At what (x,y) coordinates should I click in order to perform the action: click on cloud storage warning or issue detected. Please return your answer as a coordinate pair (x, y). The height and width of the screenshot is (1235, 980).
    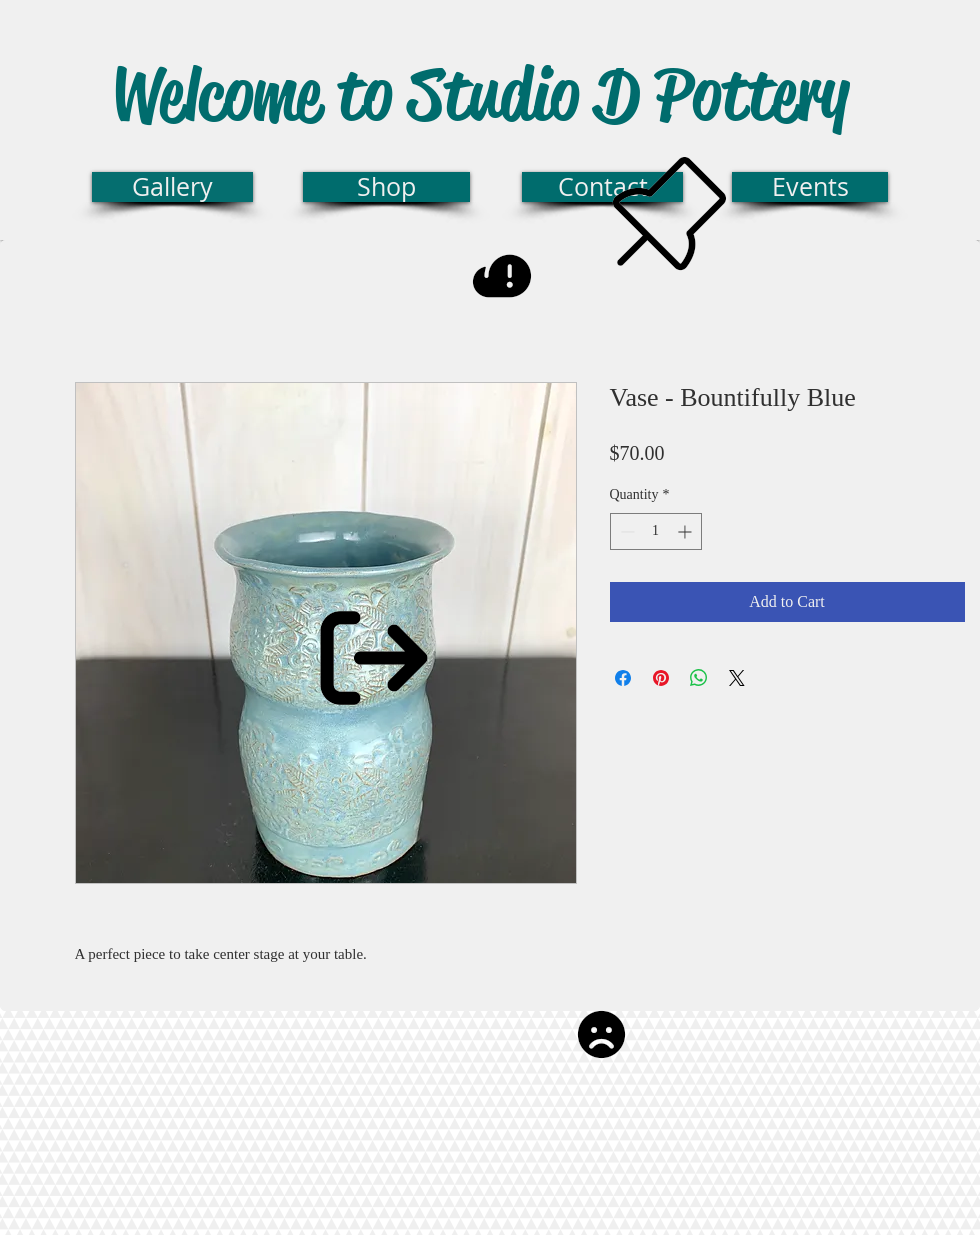
    Looking at the image, I should click on (502, 276).